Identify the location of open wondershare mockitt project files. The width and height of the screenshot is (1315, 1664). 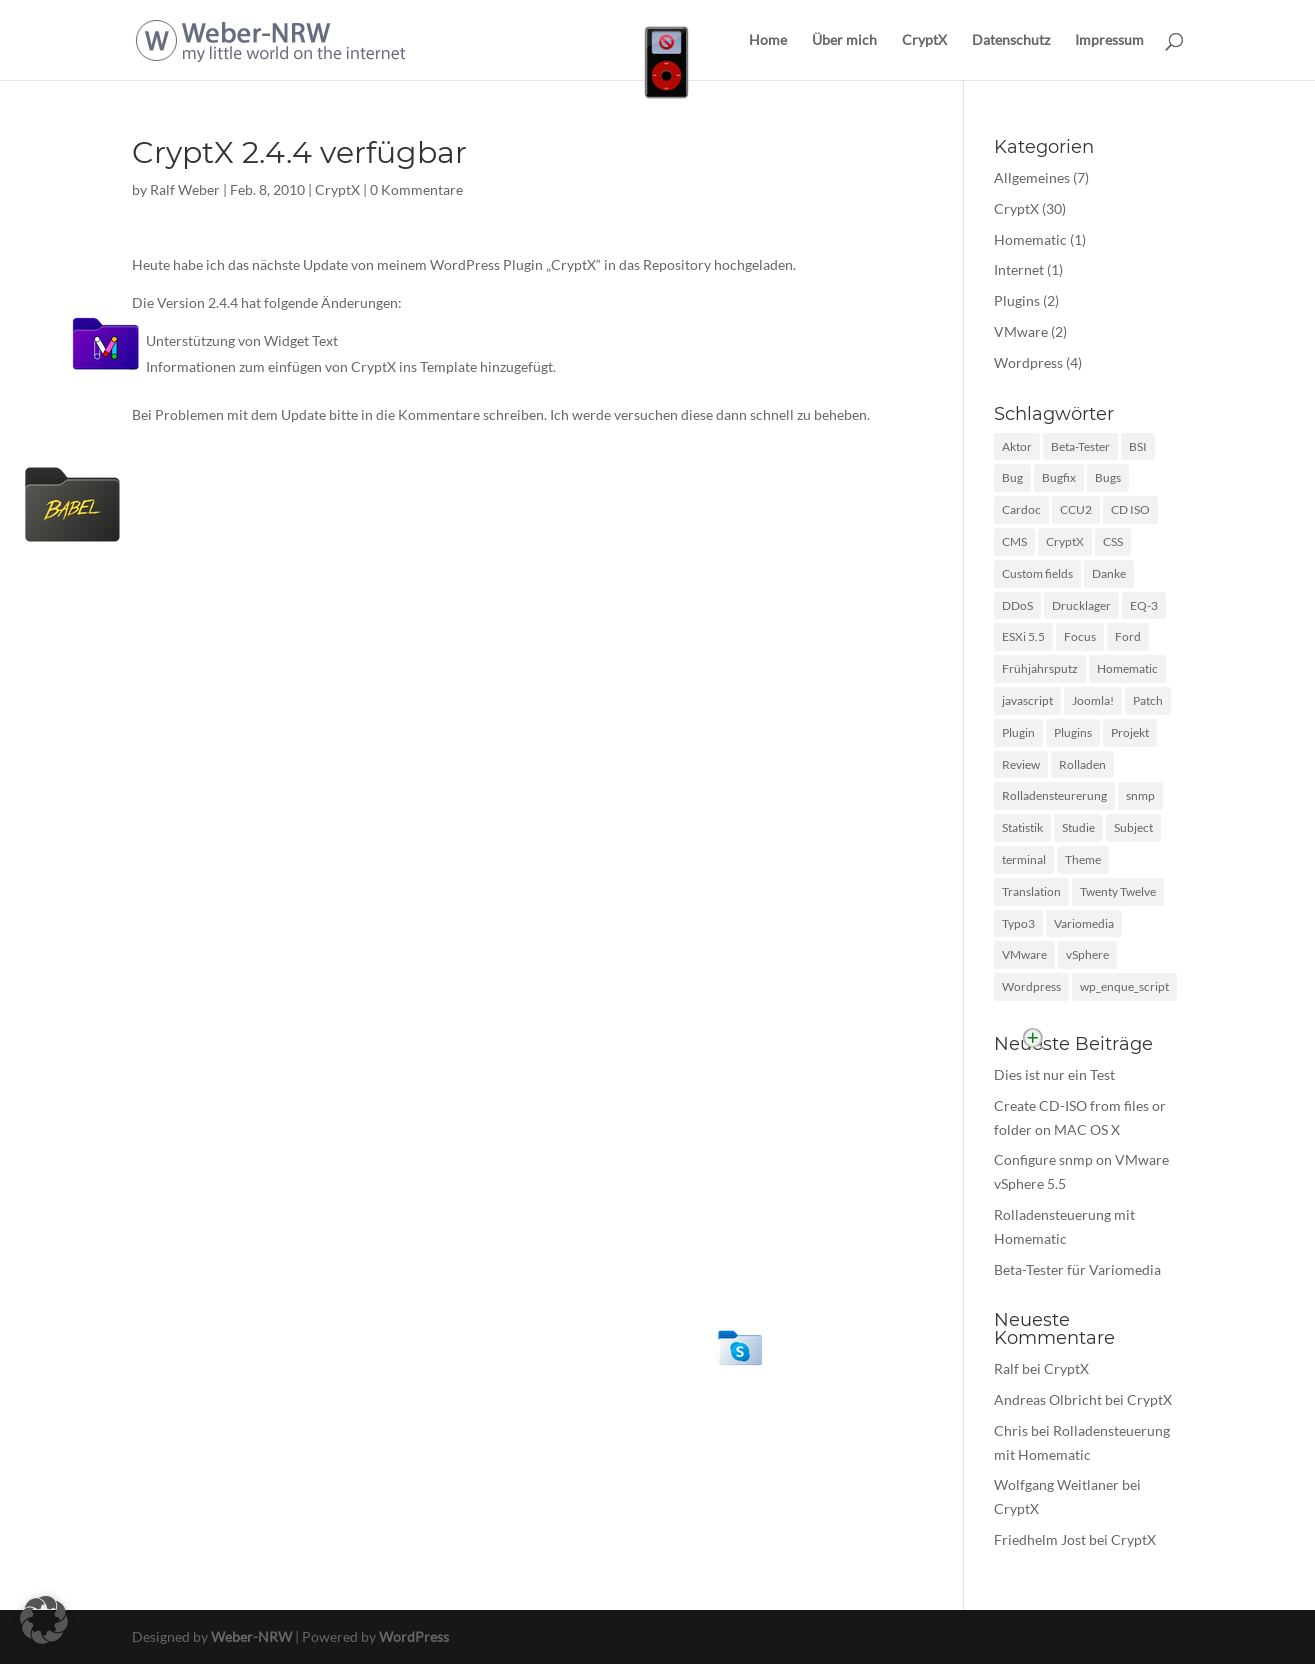
(105, 345).